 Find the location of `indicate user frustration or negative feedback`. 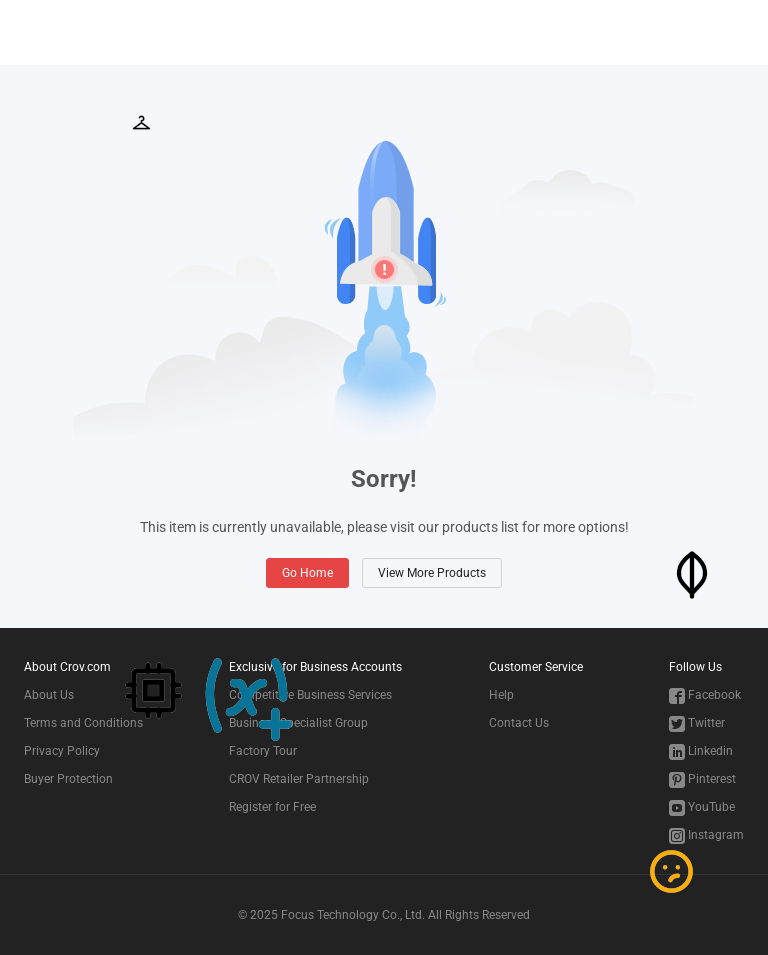

indicate user frustration or negative feedback is located at coordinates (671, 871).